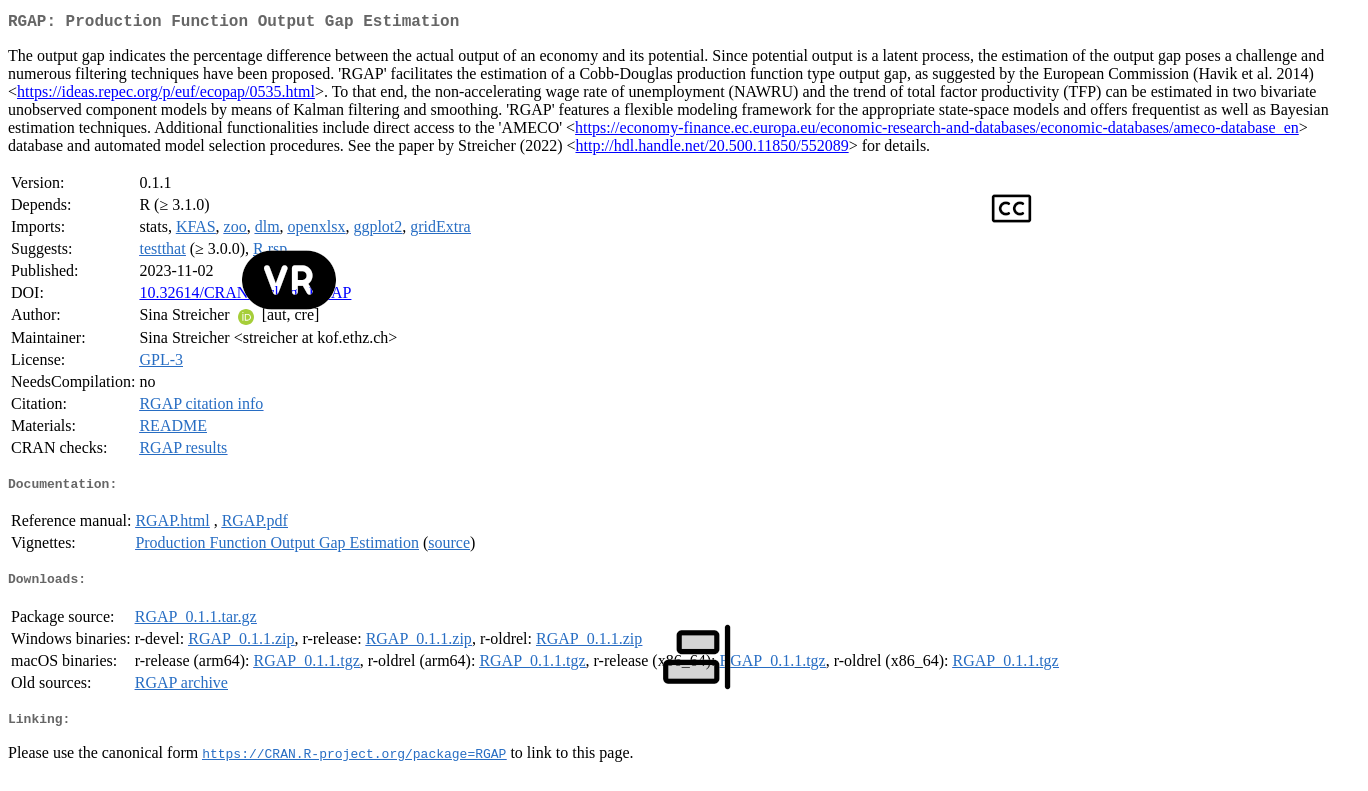 The height and width of the screenshot is (791, 1368). I want to click on enable closed captions for video content, so click(1011, 208).